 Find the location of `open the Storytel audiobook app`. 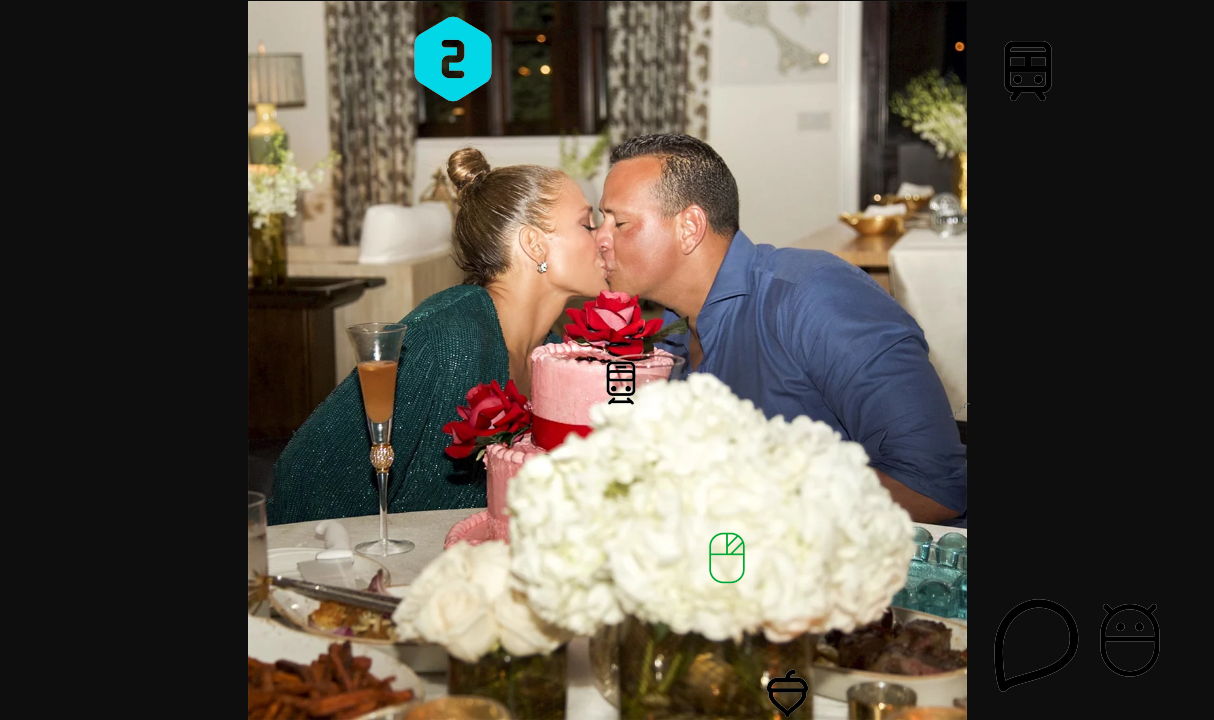

open the Storytel audiobook app is located at coordinates (1036, 645).